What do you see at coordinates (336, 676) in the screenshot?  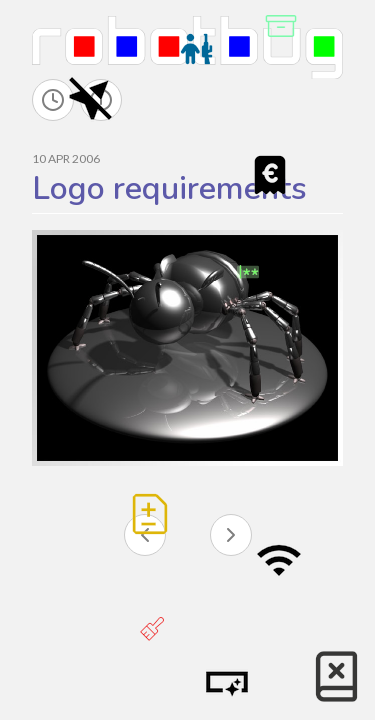 I see `remove a book from your library` at bounding box center [336, 676].